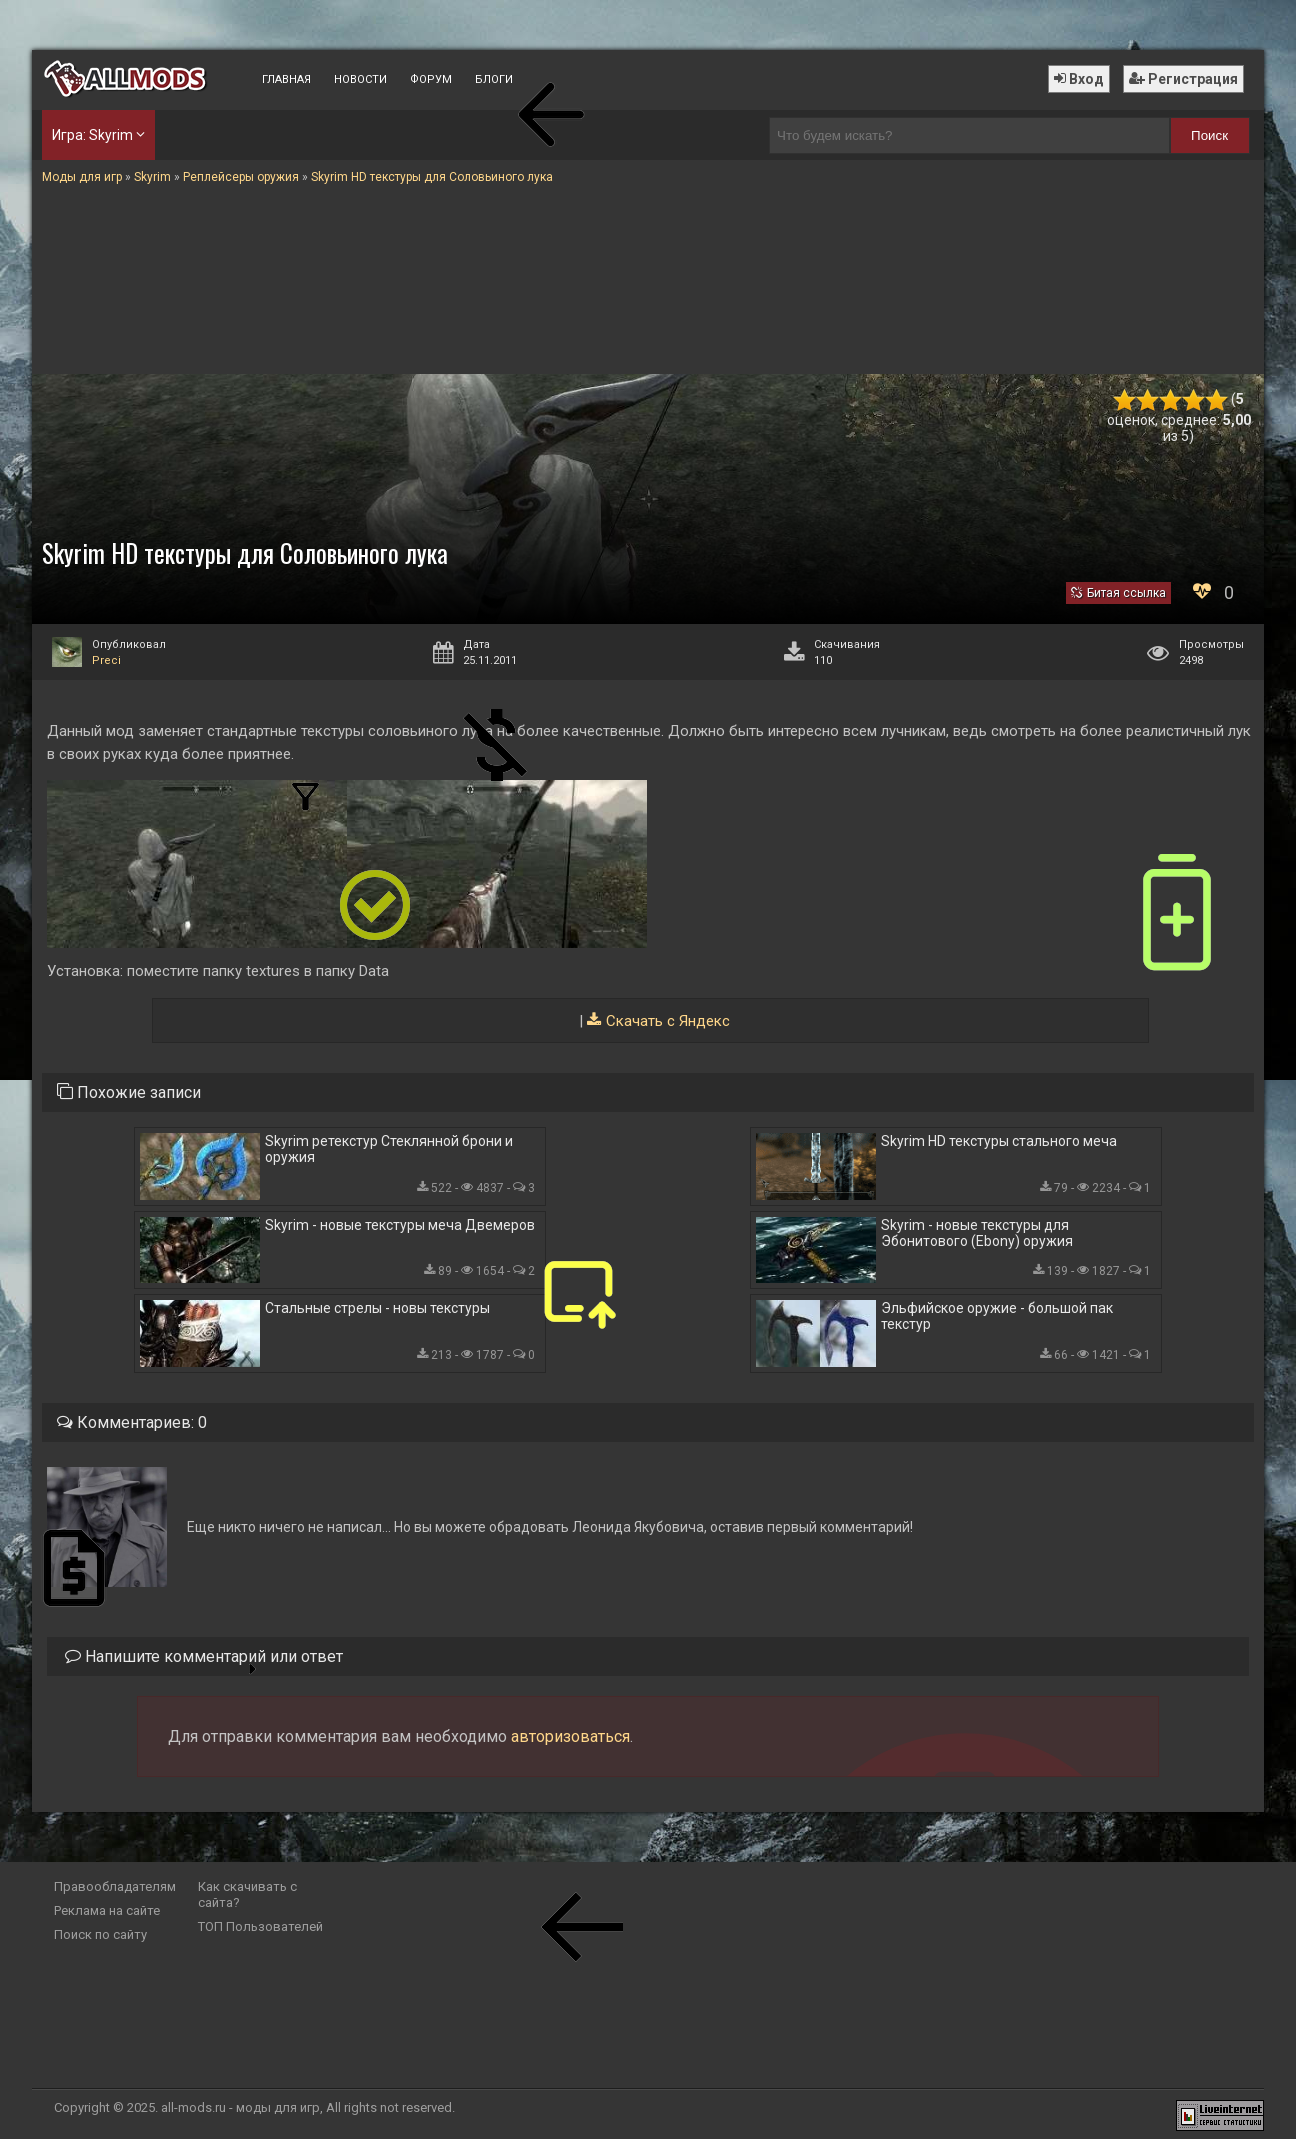  What do you see at coordinates (495, 745) in the screenshot?
I see `indicates no cost or free item` at bounding box center [495, 745].